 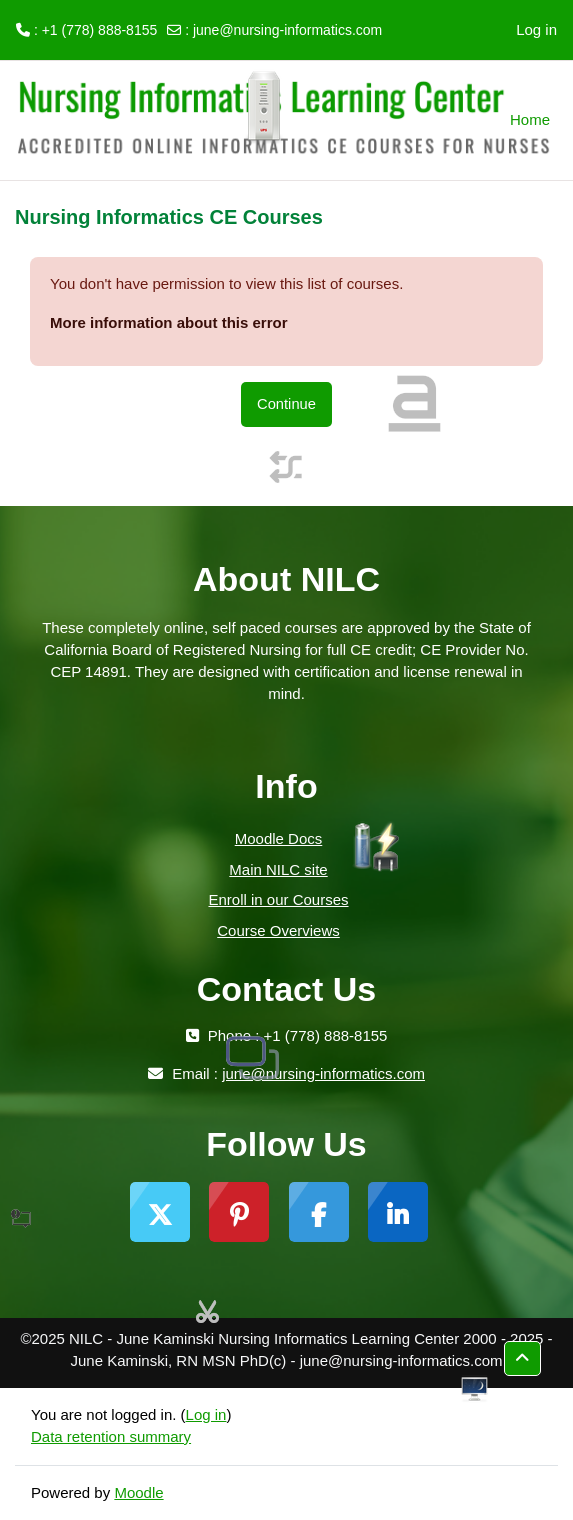 What do you see at coordinates (21, 1218) in the screenshot?
I see `manage notification settings` at bounding box center [21, 1218].